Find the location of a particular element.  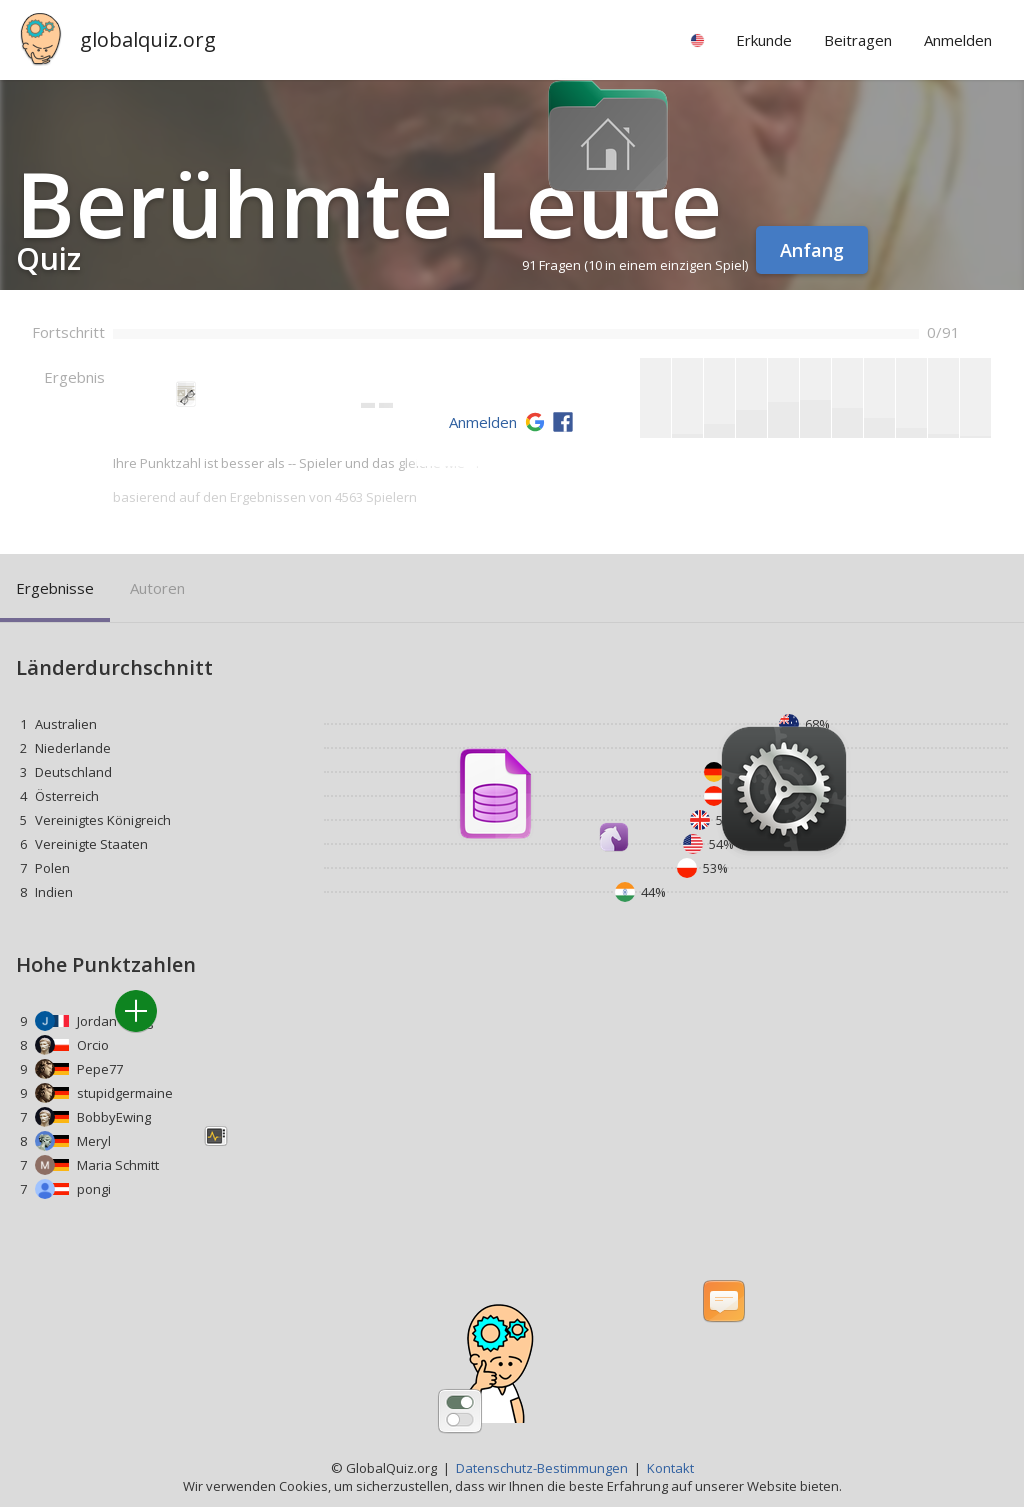

open a database template file is located at coordinates (495, 793).